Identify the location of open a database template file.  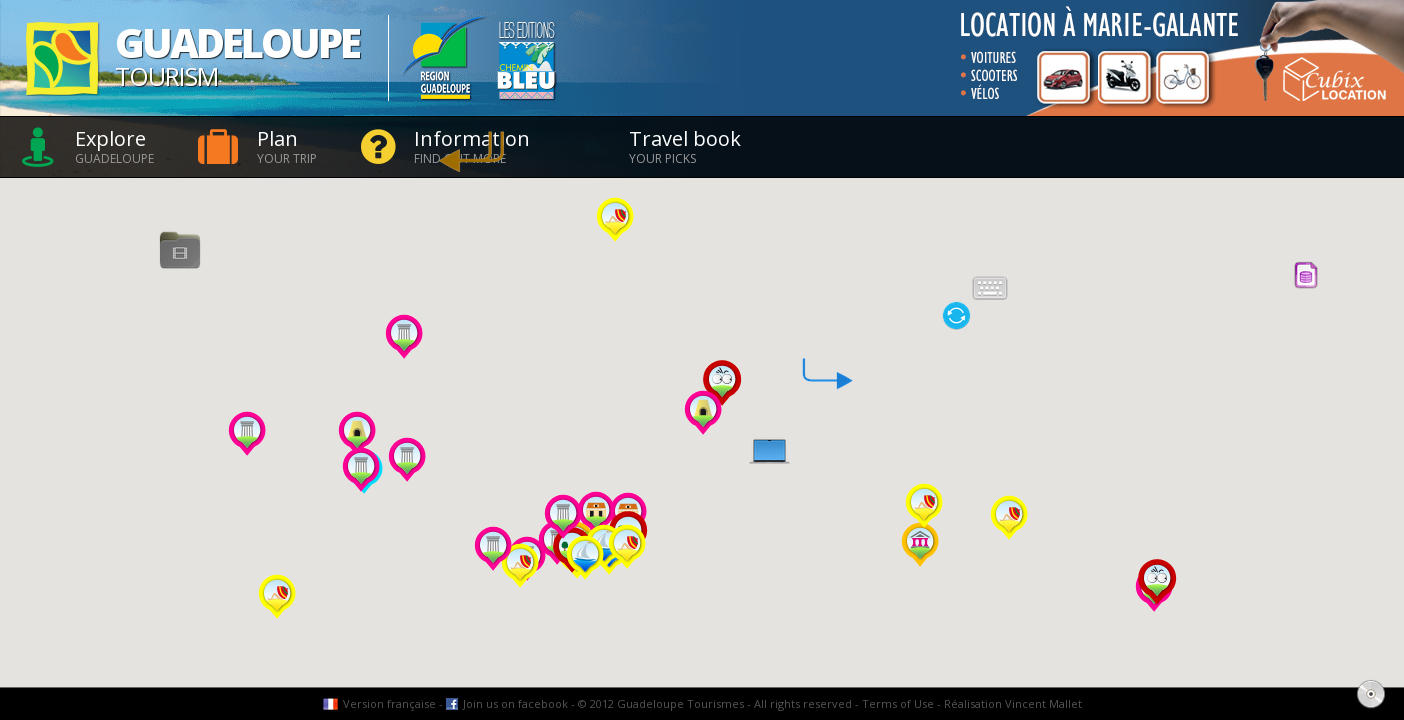
(1306, 275).